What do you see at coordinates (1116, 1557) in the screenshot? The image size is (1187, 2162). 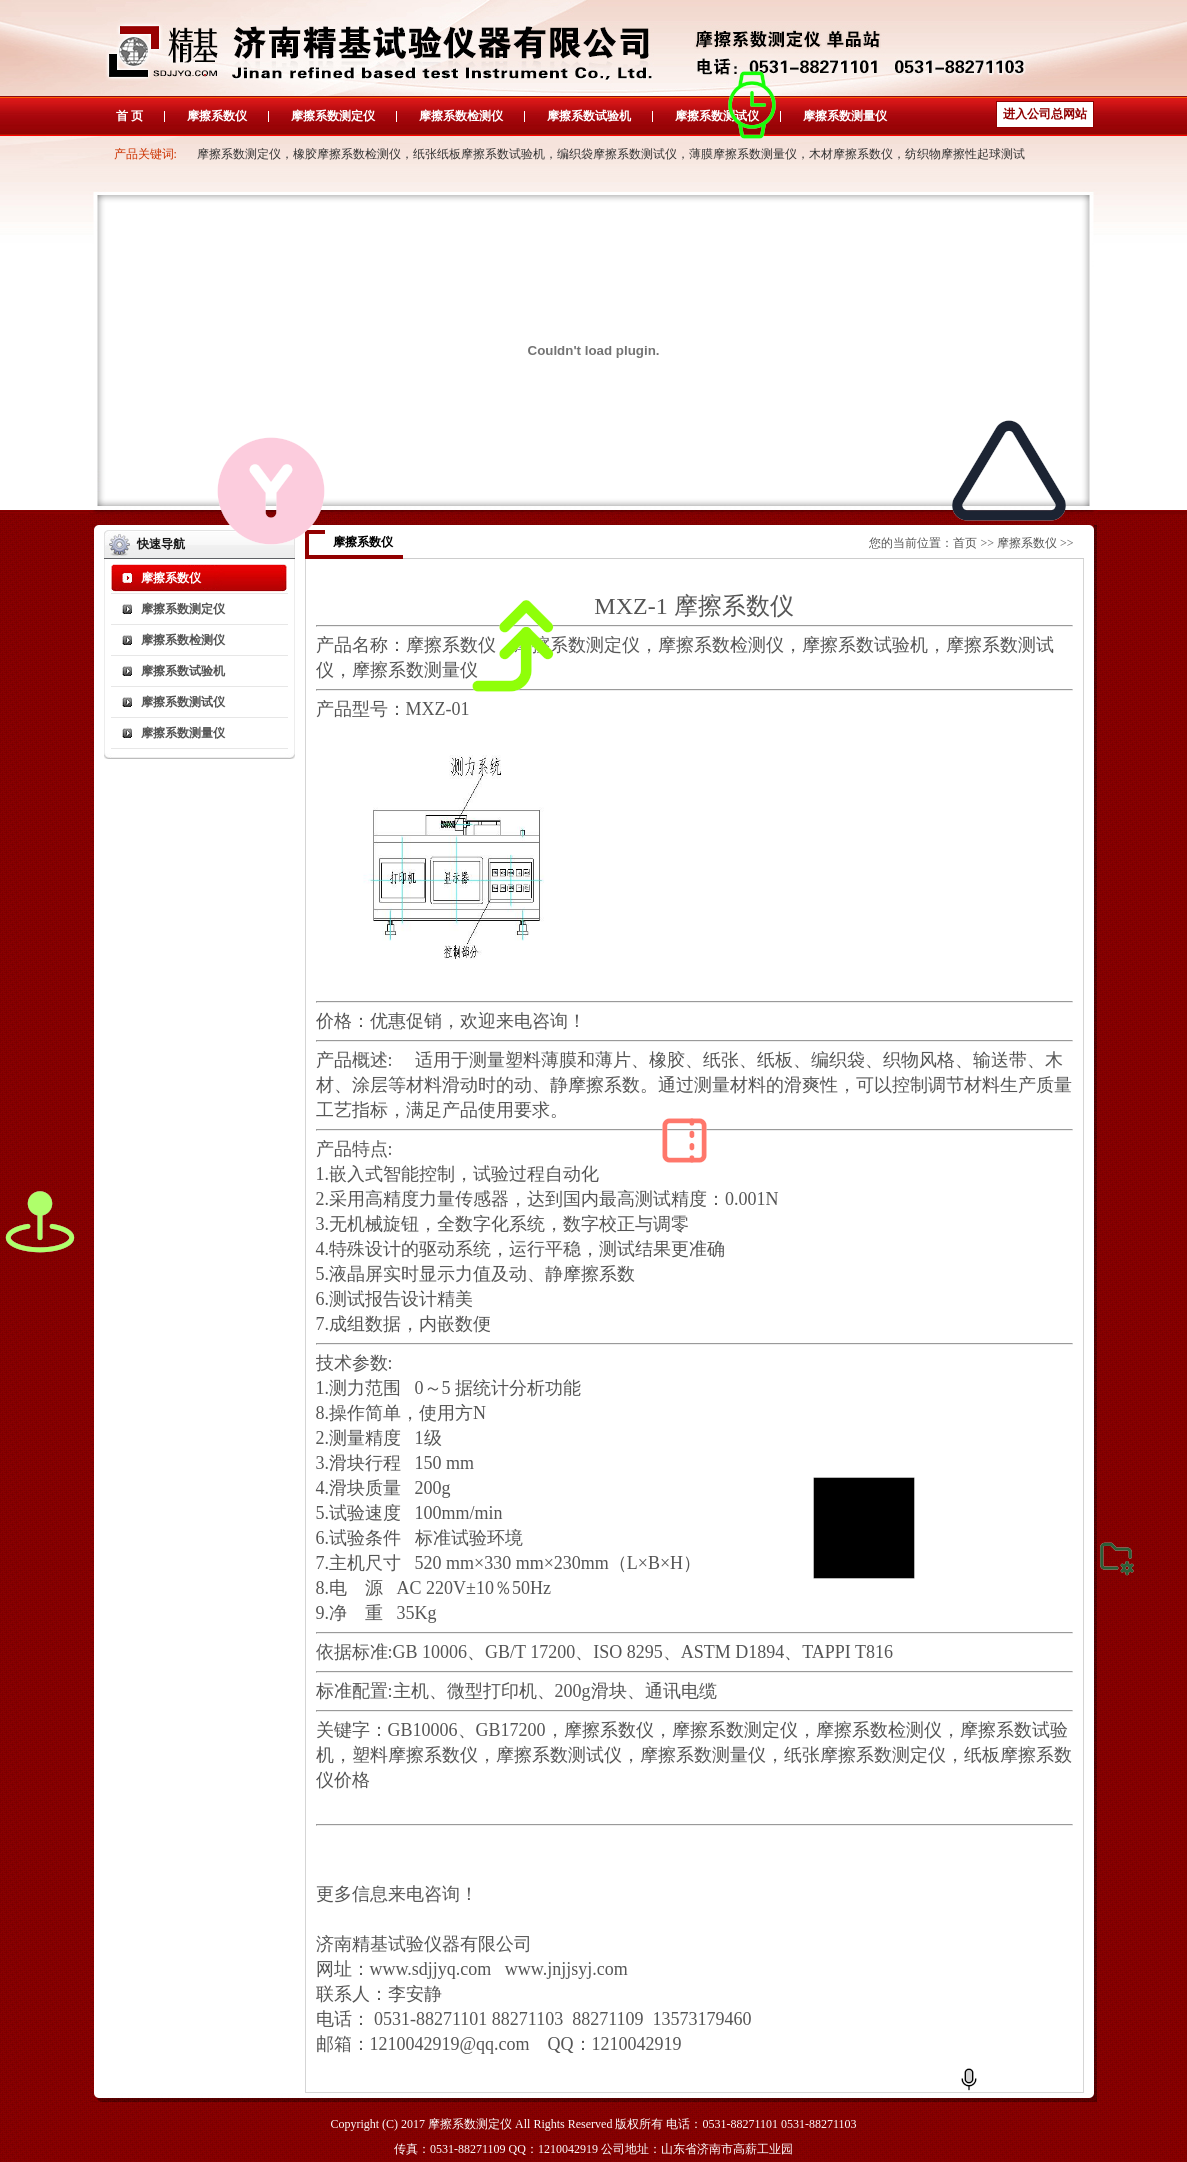 I see `access folder settings` at bounding box center [1116, 1557].